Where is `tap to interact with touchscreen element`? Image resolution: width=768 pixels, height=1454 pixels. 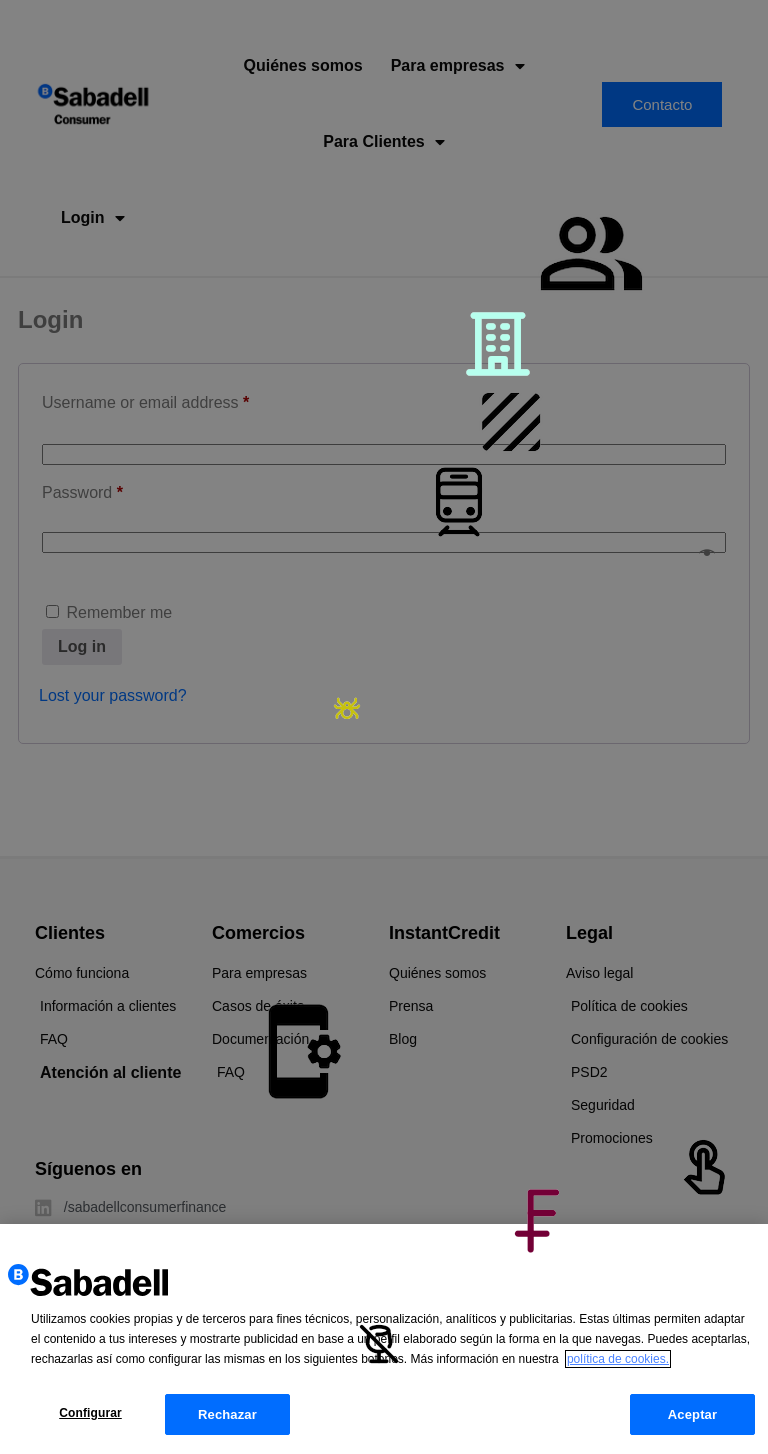 tap to interact with touchscreen element is located at coordinates (704, 1168).